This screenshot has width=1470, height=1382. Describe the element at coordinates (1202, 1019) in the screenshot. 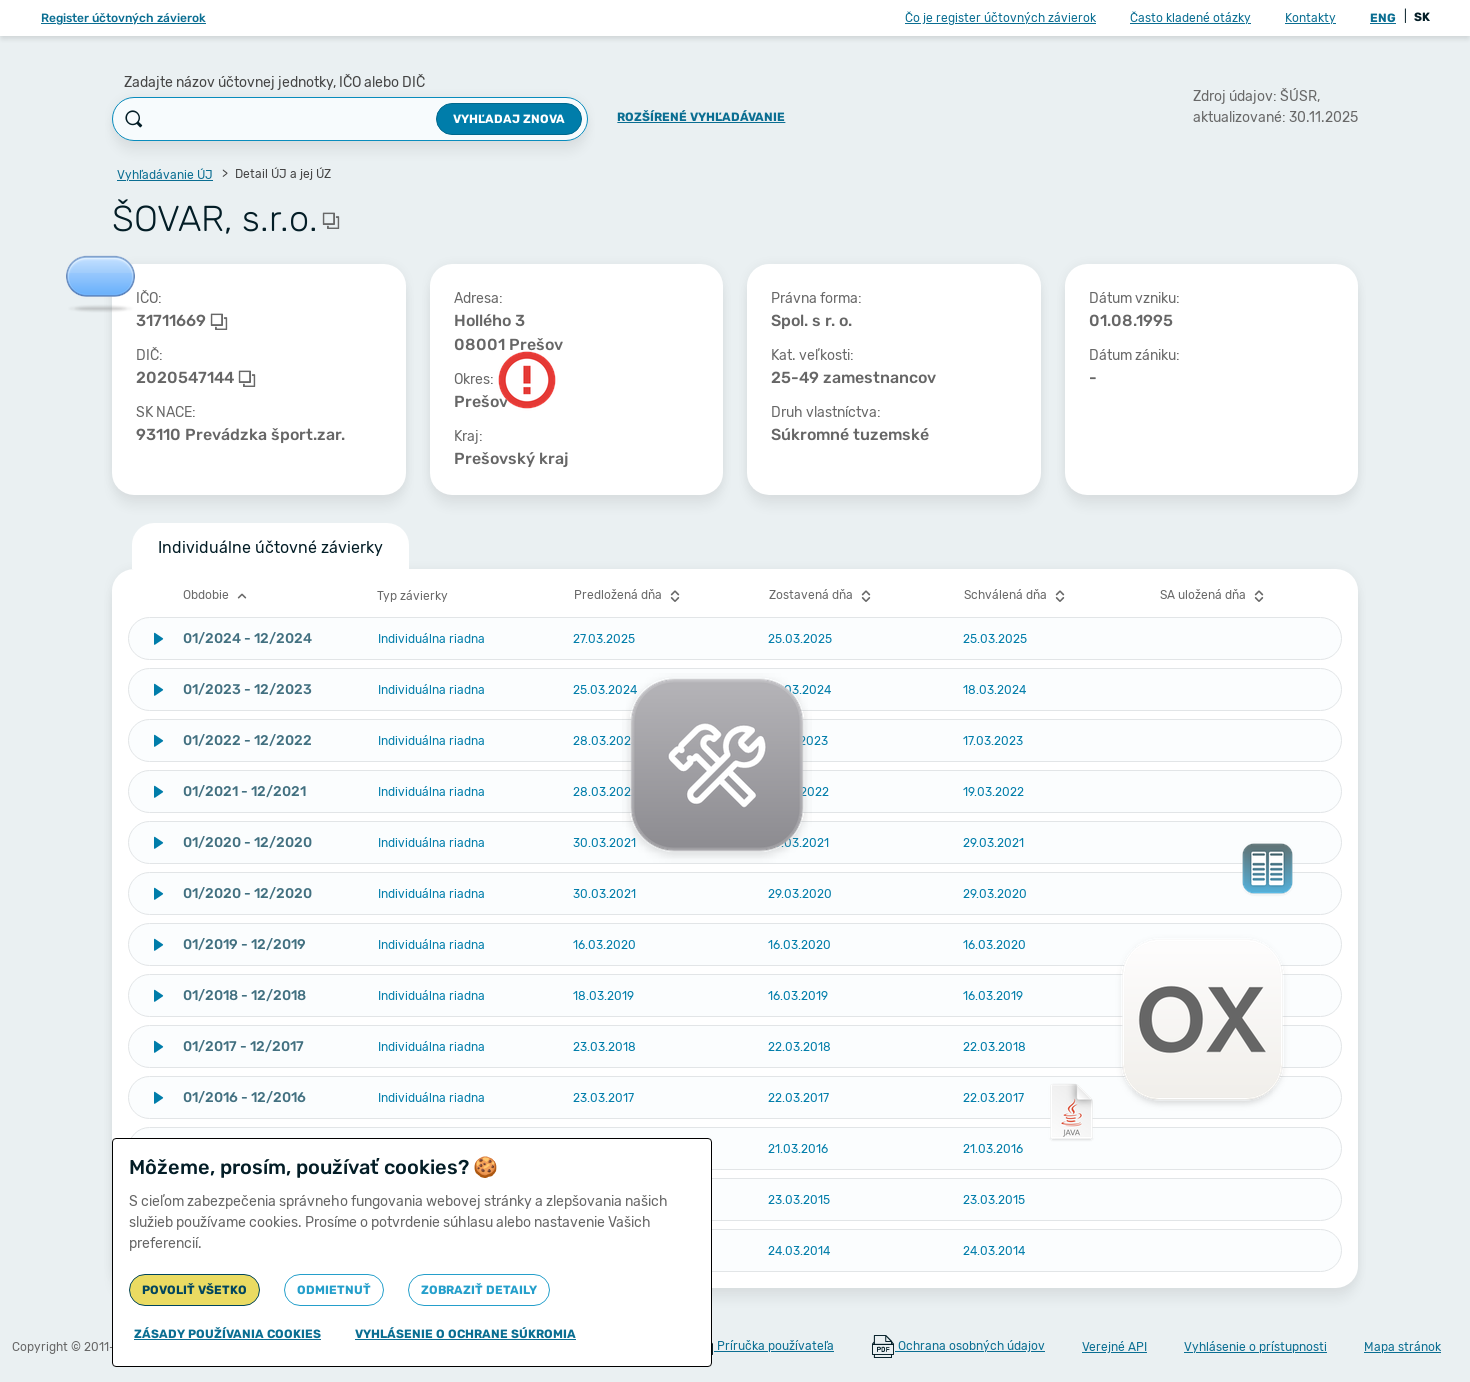

I see `launch the OX app` at that location.